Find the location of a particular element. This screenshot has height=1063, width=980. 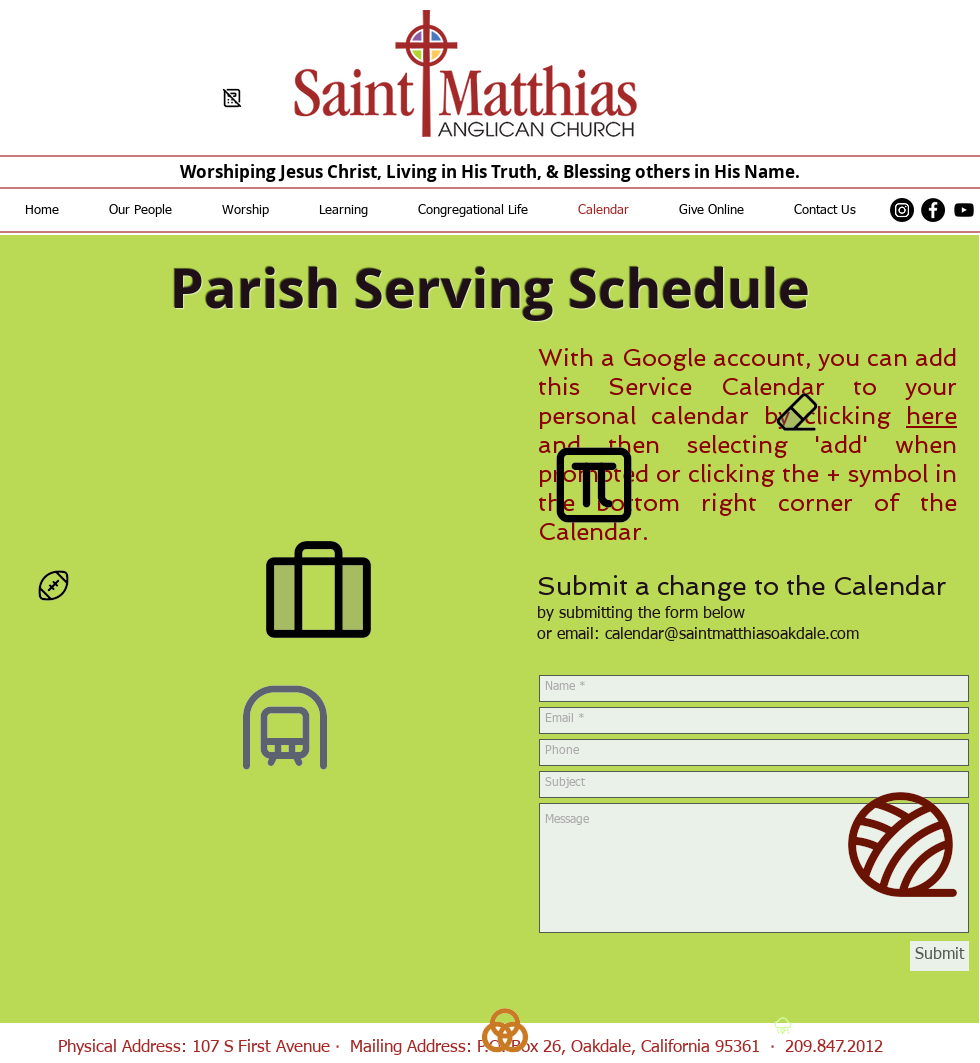

calculator function disabled is located at coordinates (232, 98).